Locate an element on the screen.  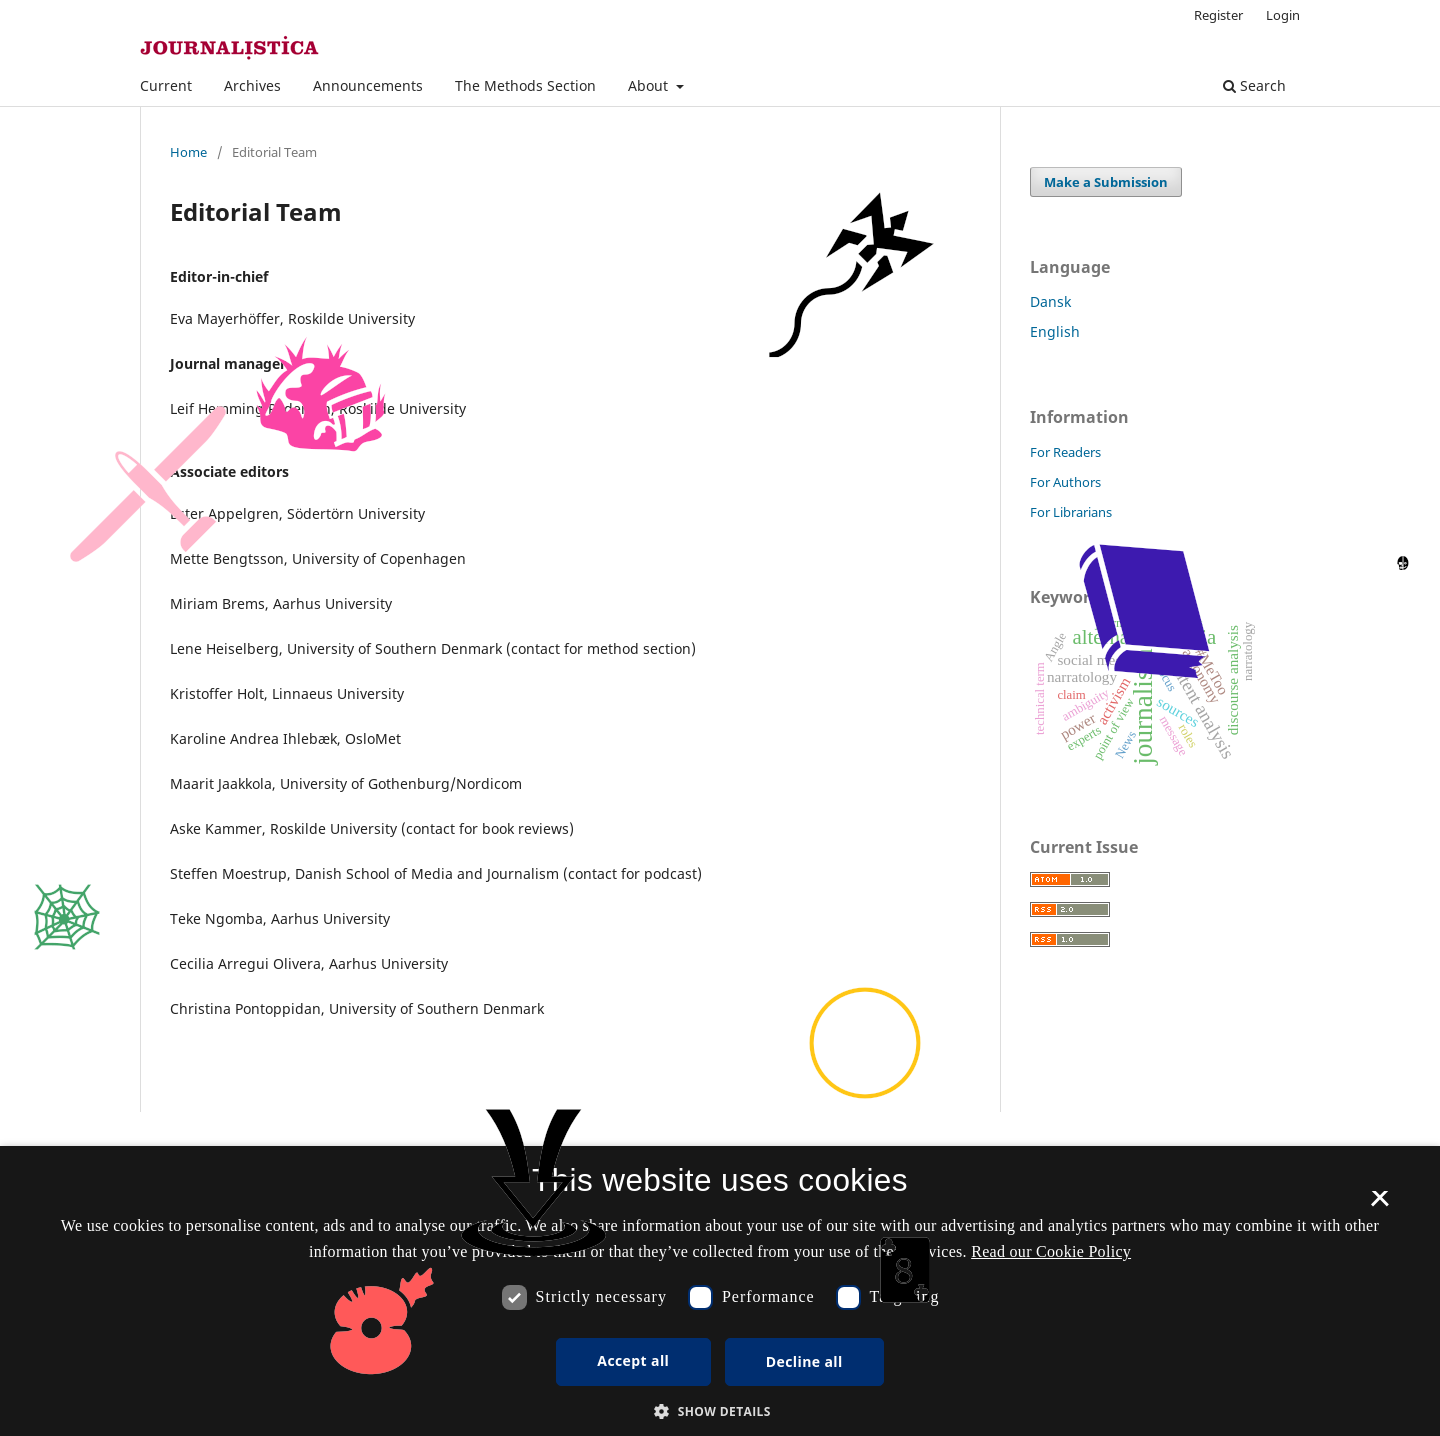
indicates a character at critically low health is located at coordinates (1403, 563).